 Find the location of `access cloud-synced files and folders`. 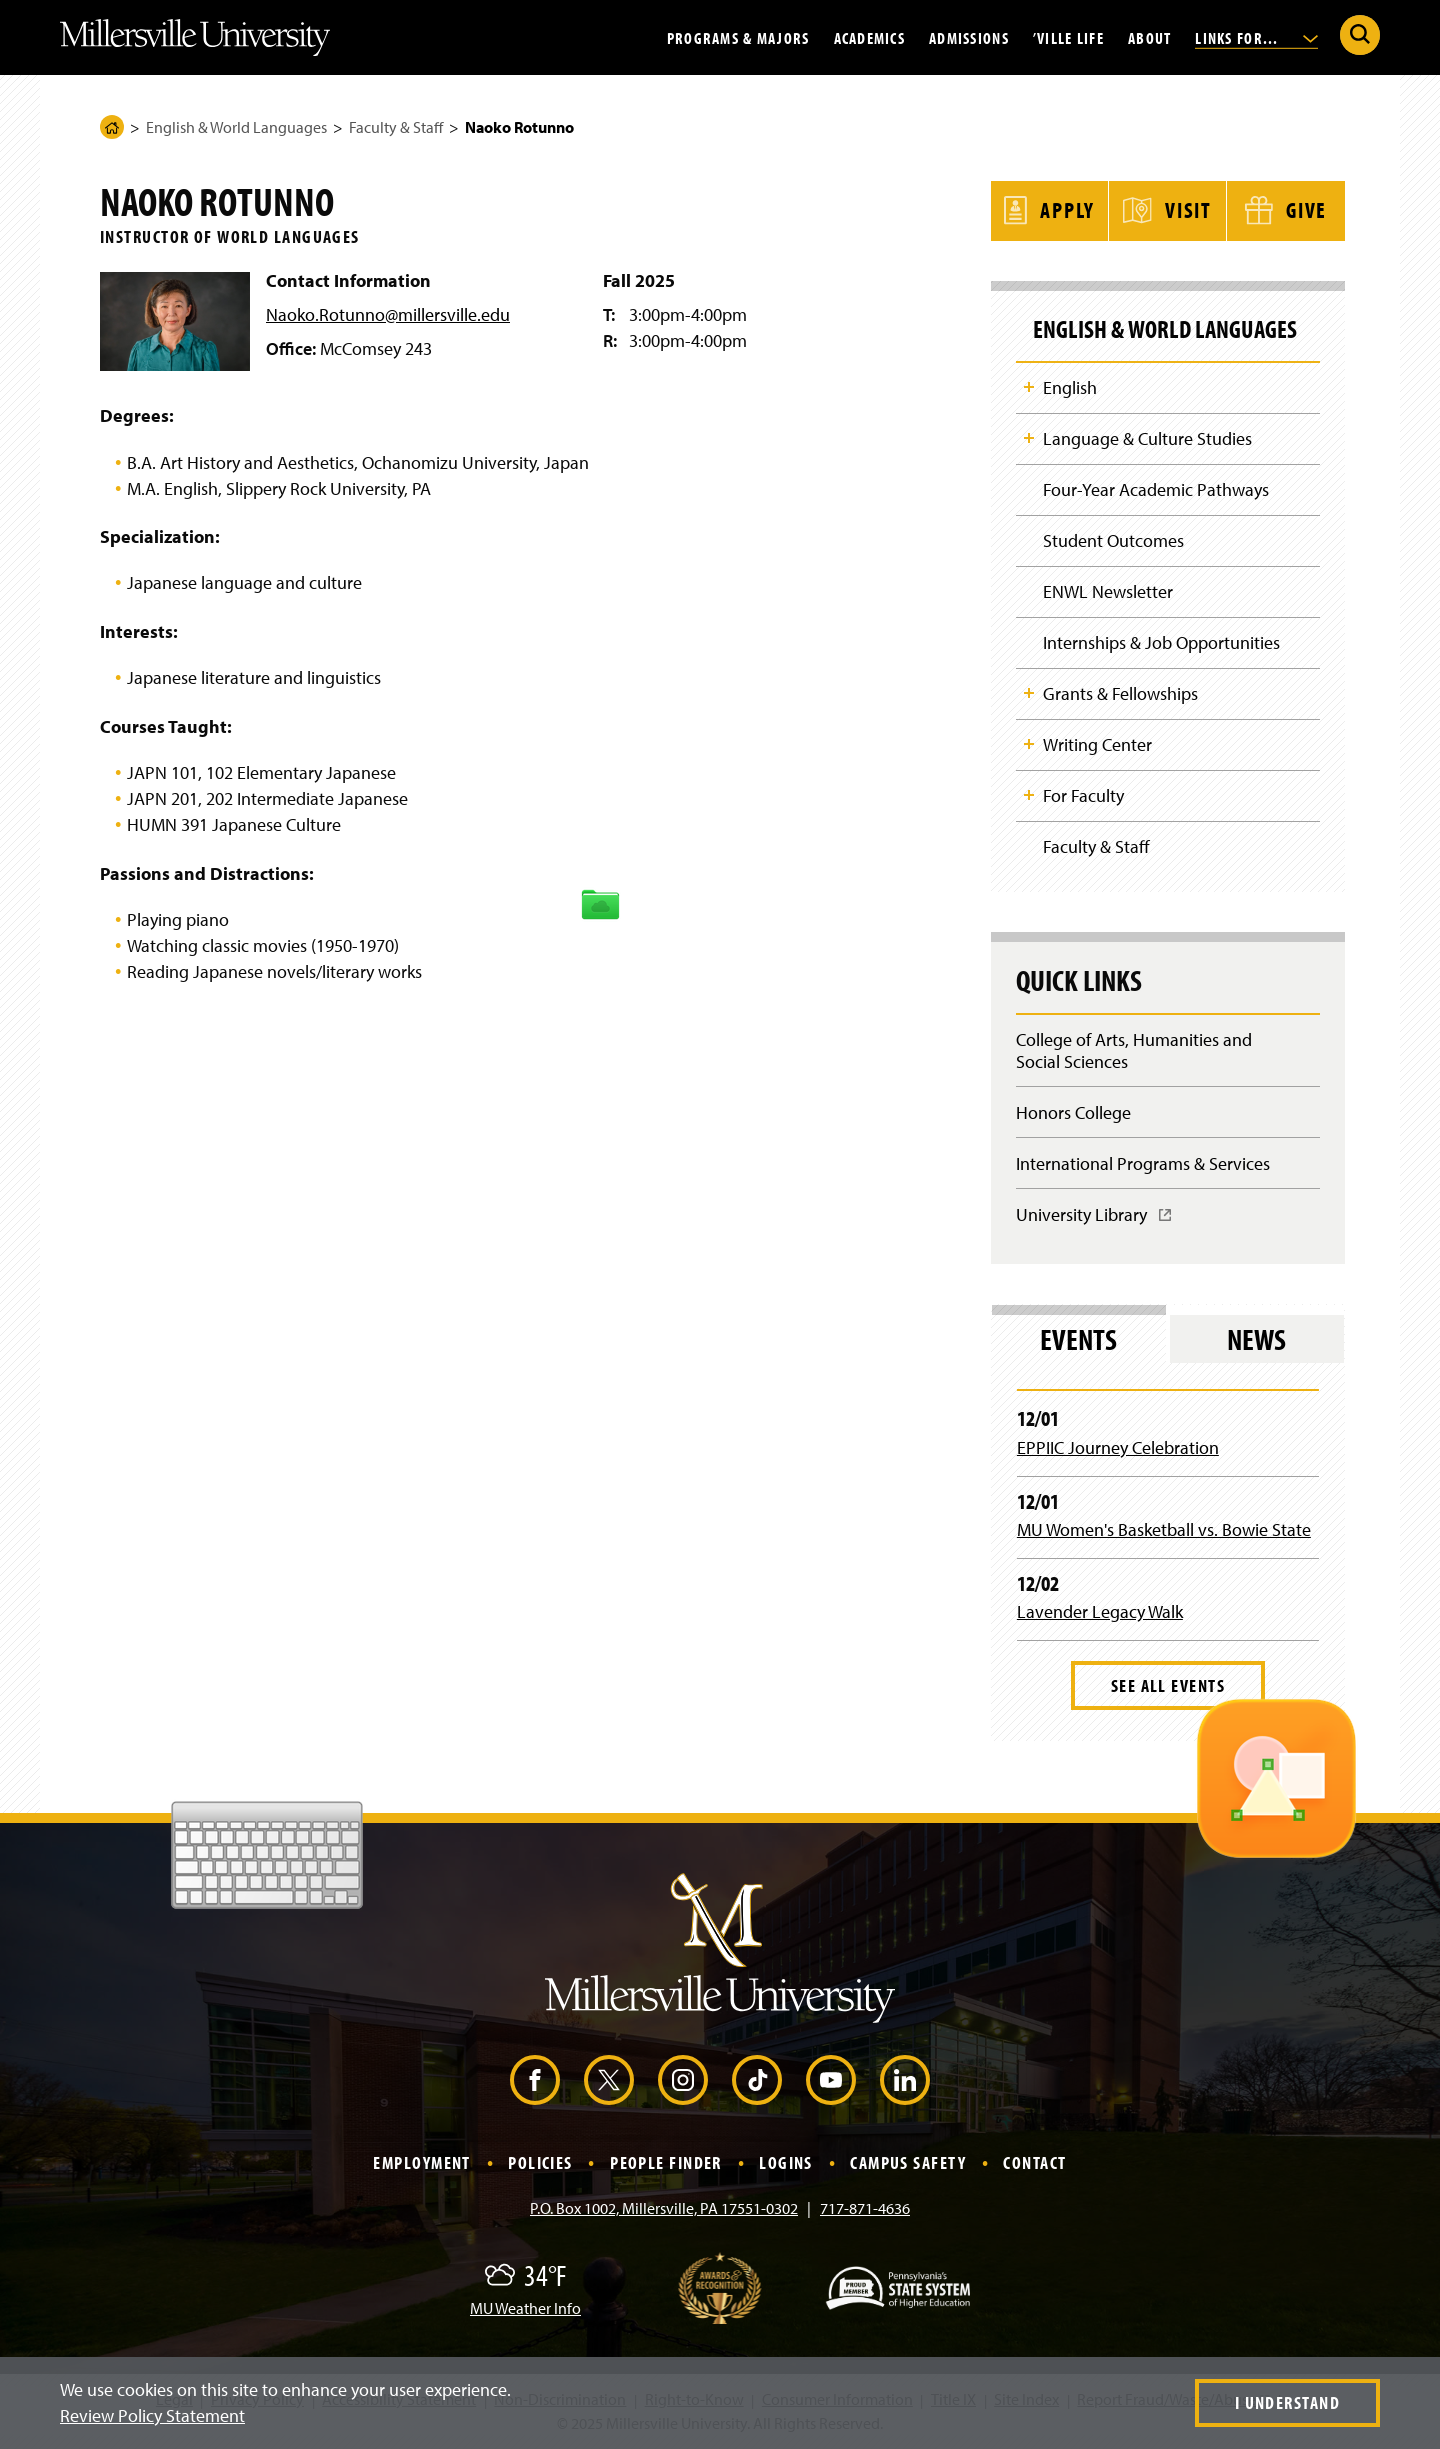

access cloud-synced files and folders is located at coordinates (600, 904).